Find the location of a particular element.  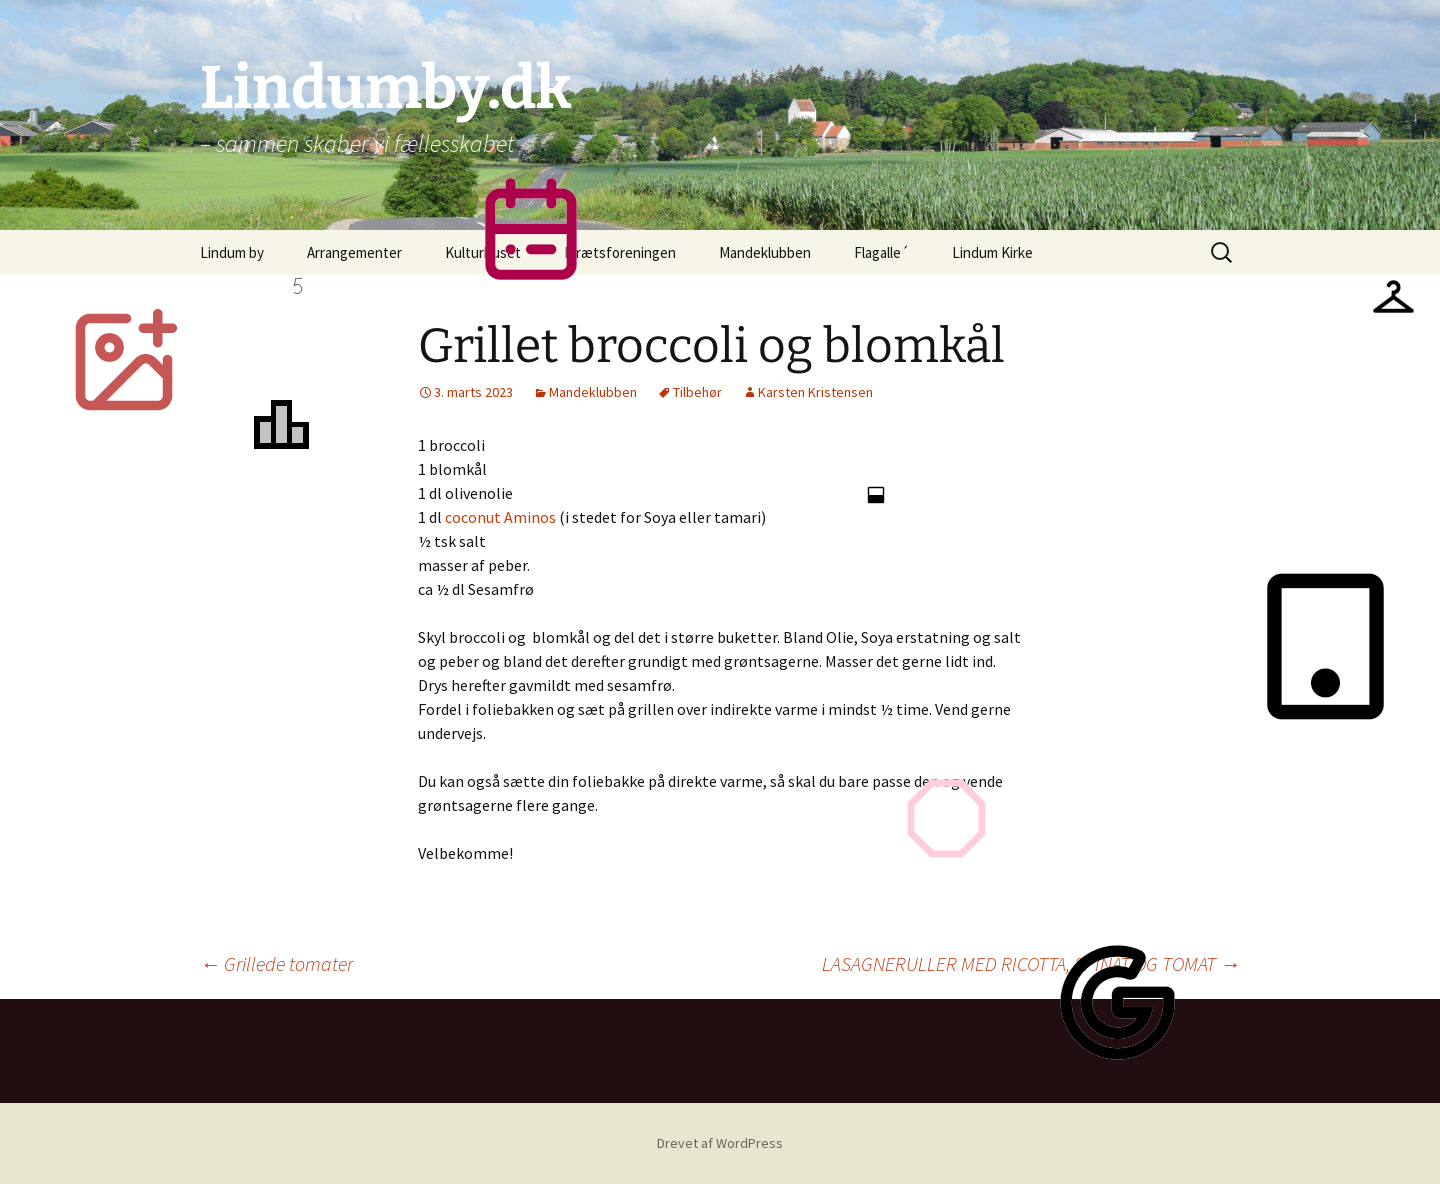

indicates the number five in a list or sequence is located at coordinates (298, 286).